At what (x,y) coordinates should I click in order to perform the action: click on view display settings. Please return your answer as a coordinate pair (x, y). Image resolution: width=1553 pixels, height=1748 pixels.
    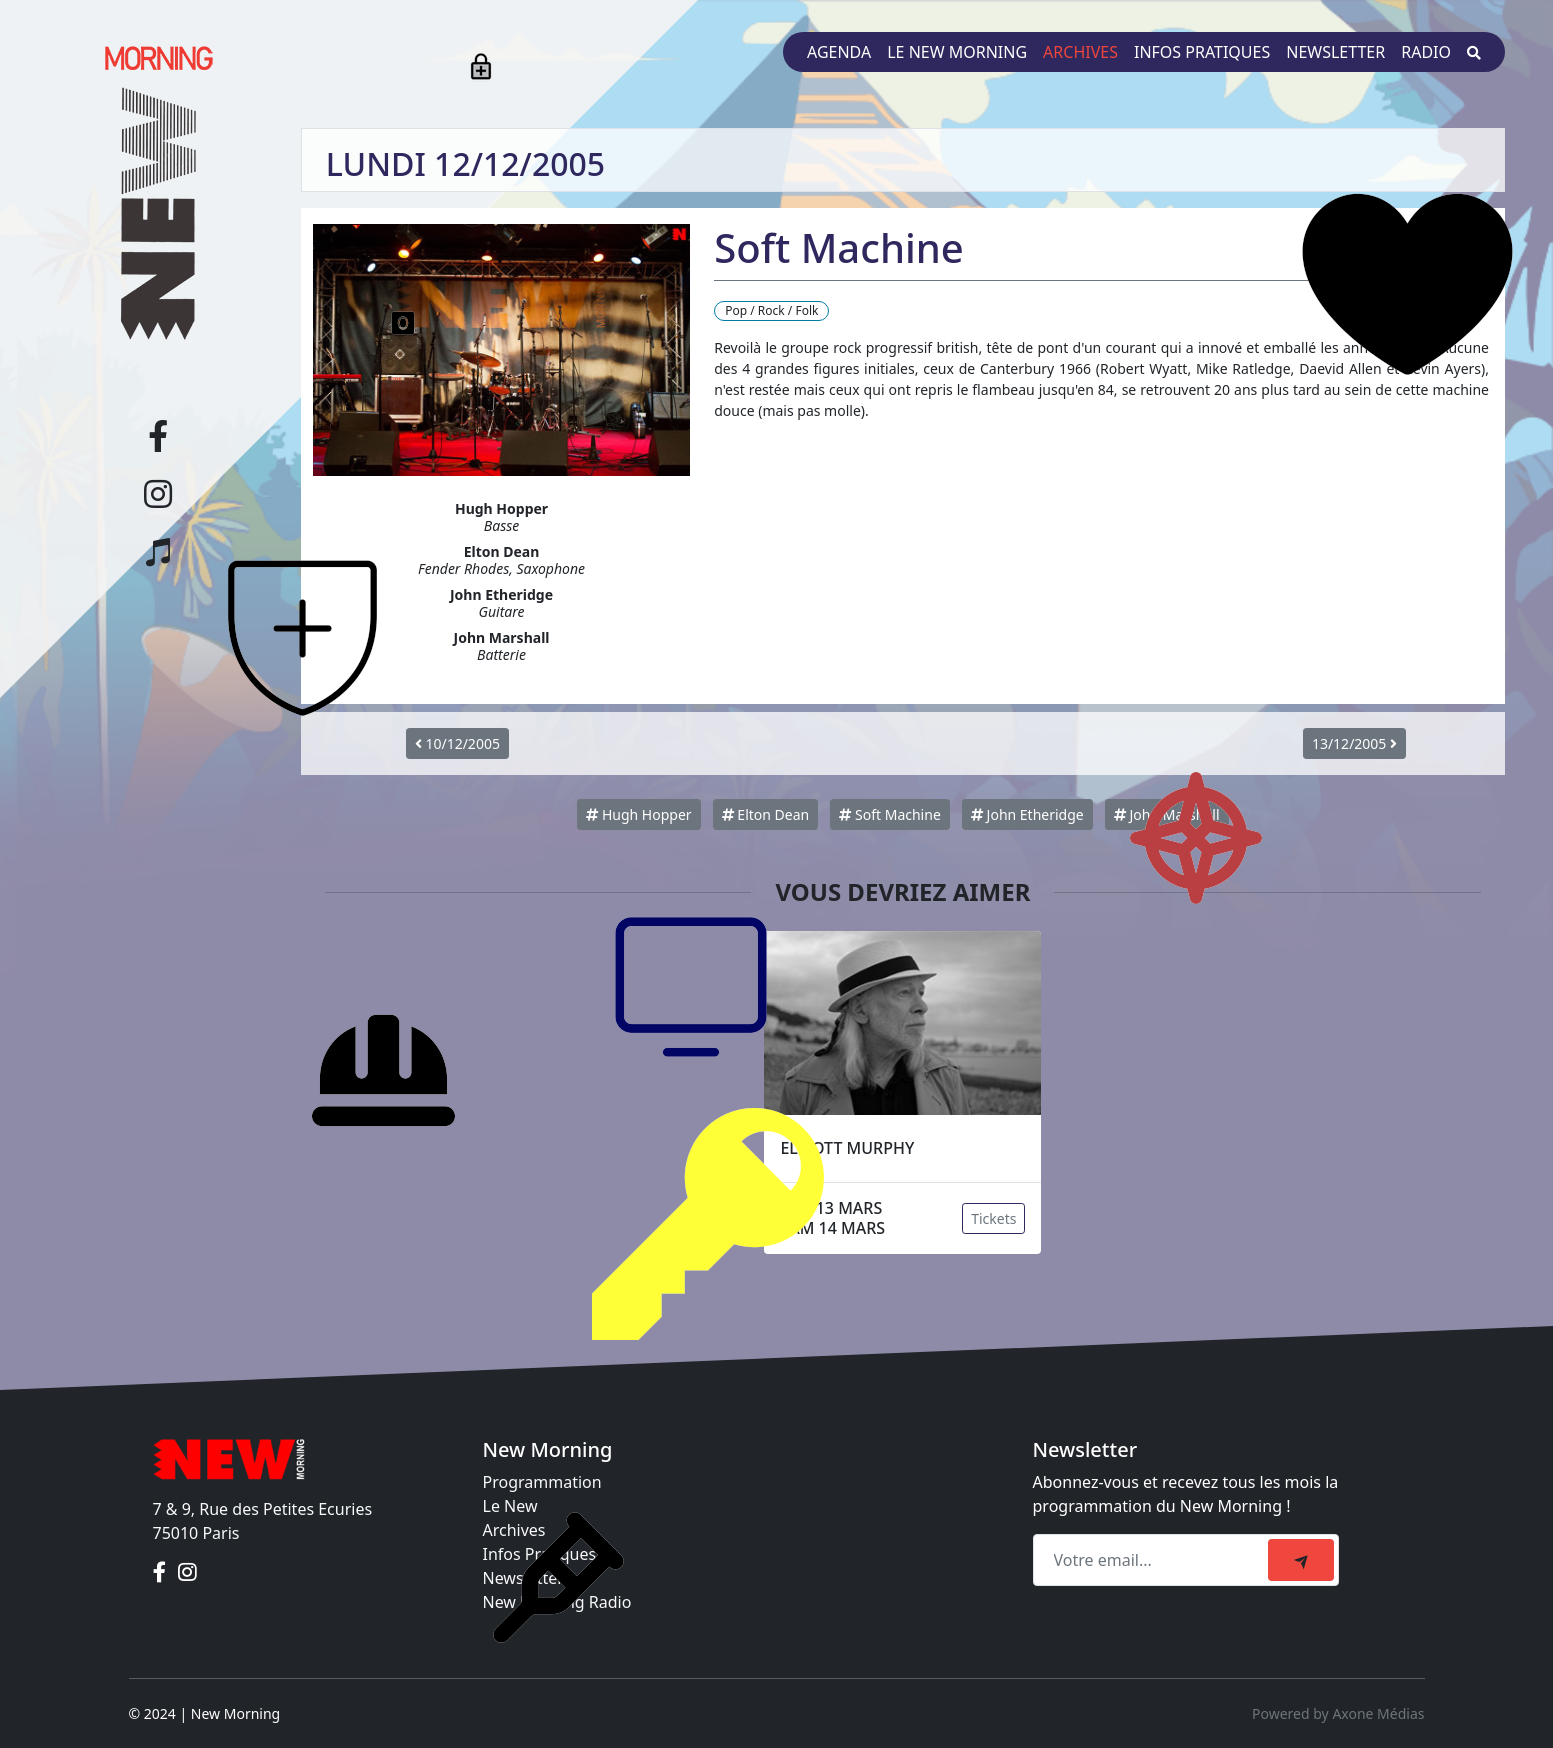
    Looking at the image, I should click on (691, 981).